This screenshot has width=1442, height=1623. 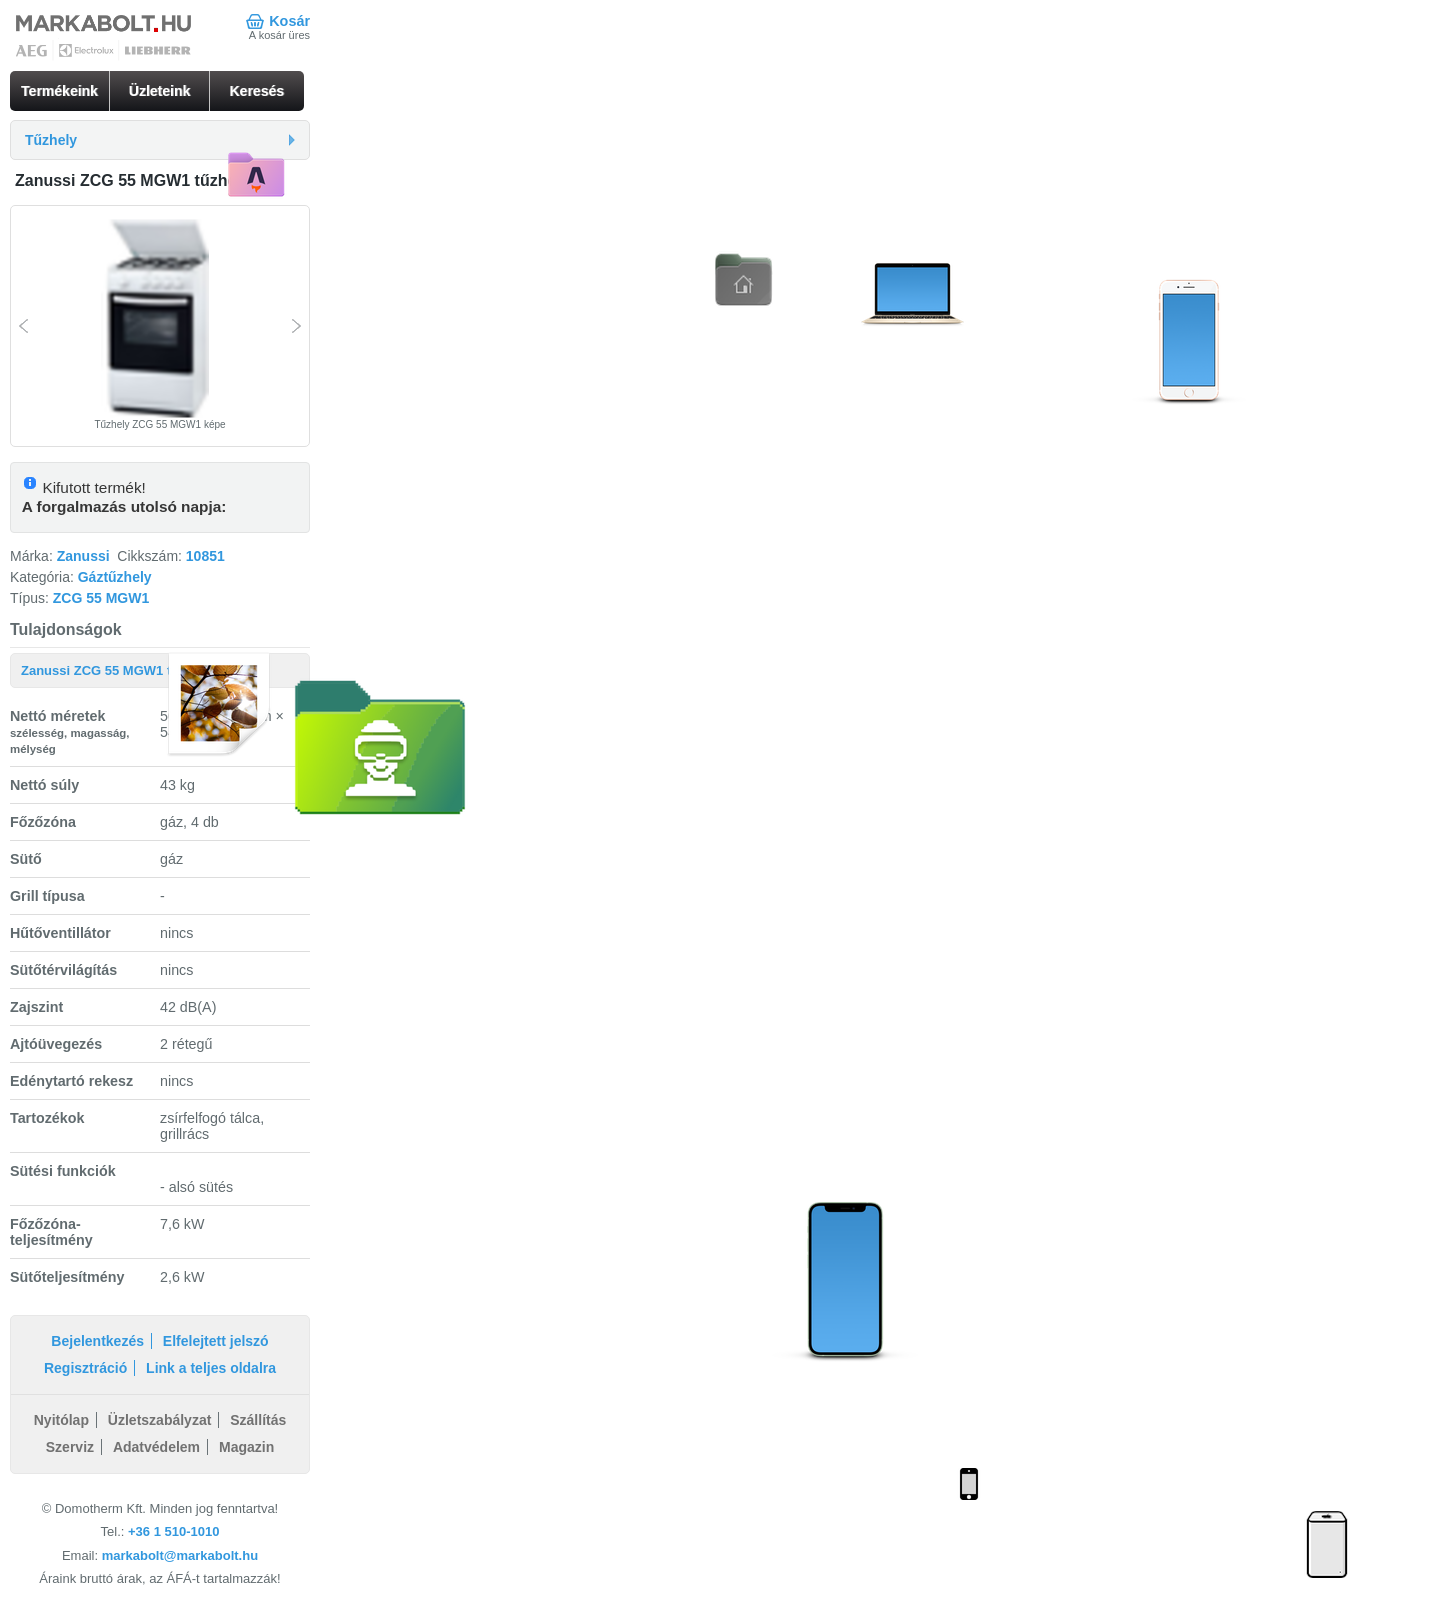 I want to click on indicates a connected iPhone device, so click(x=1189, y=342).